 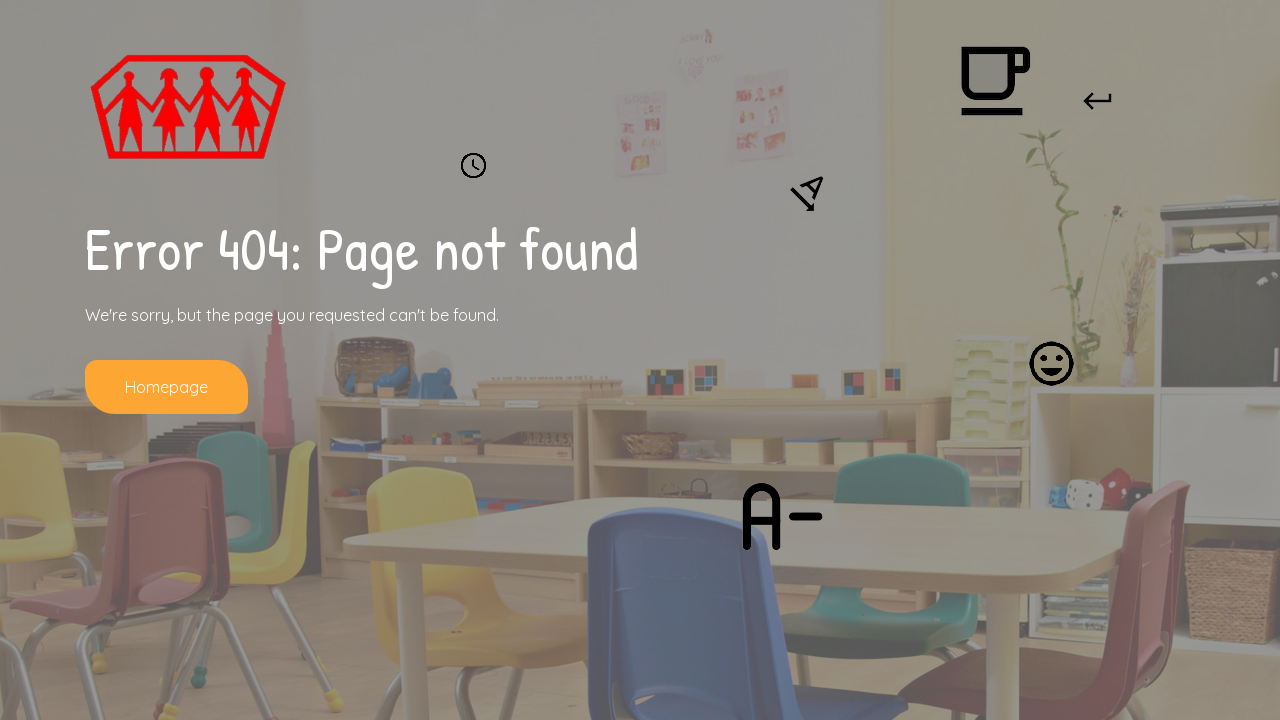 What do you see at coordinates (780, 516) in the screenshot?
I see `decrease font size` at bounding box center [780, 516].